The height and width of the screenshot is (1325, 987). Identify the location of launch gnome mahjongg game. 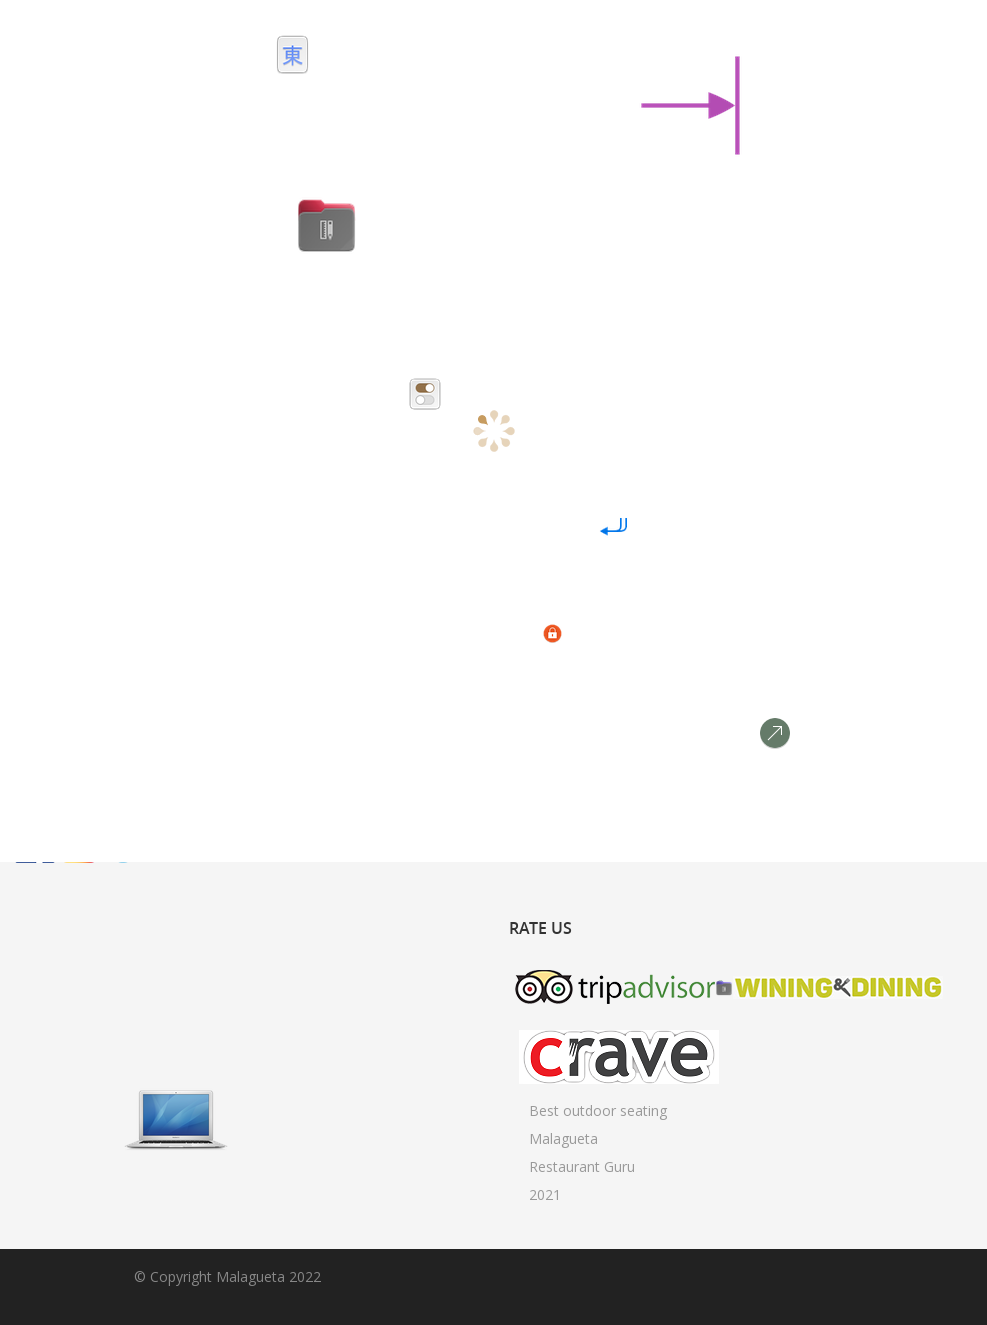
(292, 54).